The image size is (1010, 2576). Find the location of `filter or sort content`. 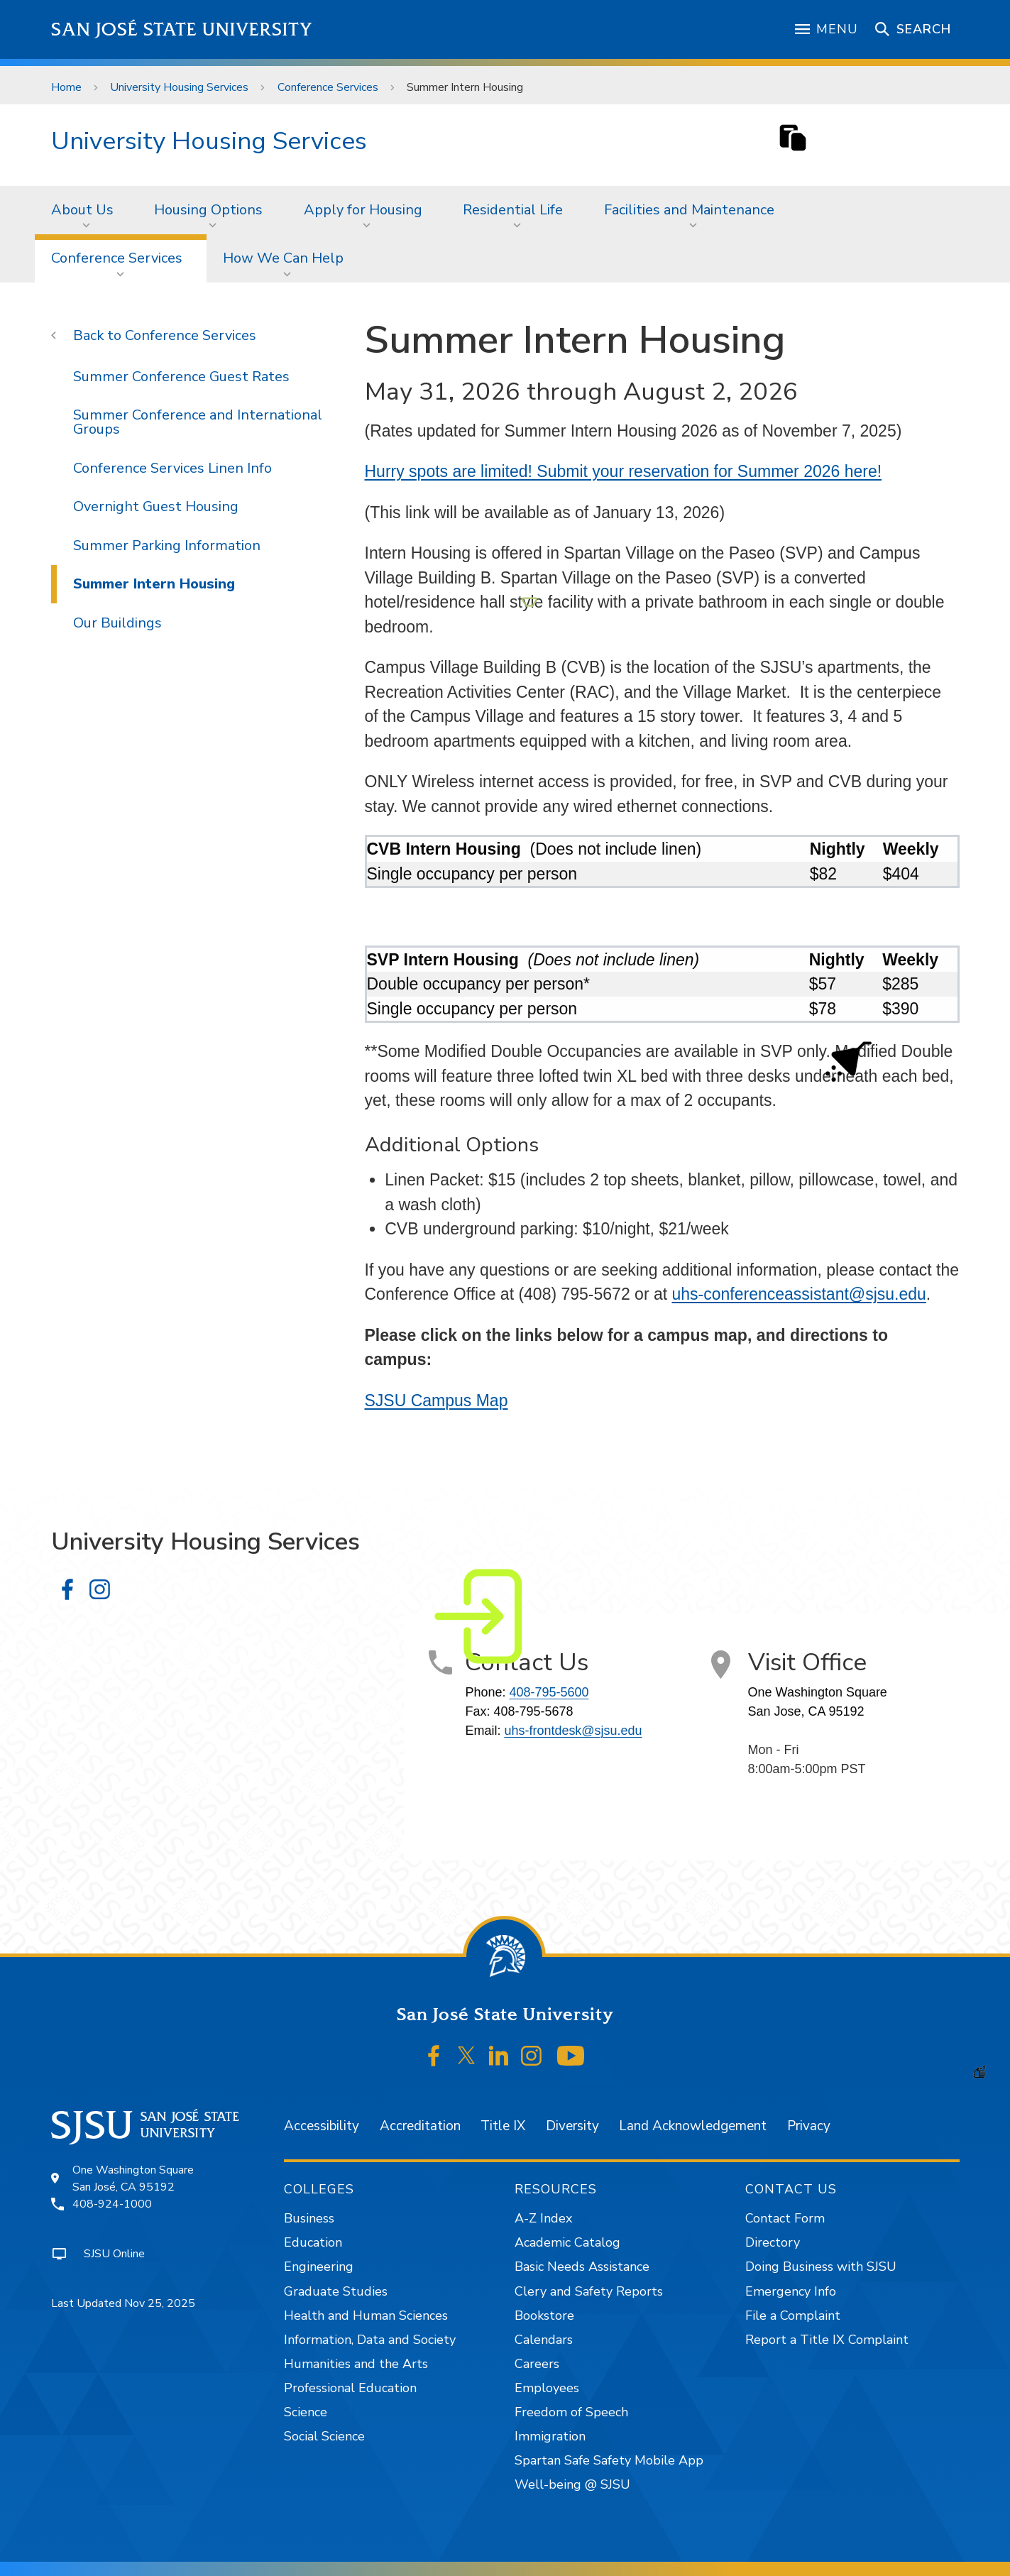

filter or sort content is located at coordinates (847, 1059).